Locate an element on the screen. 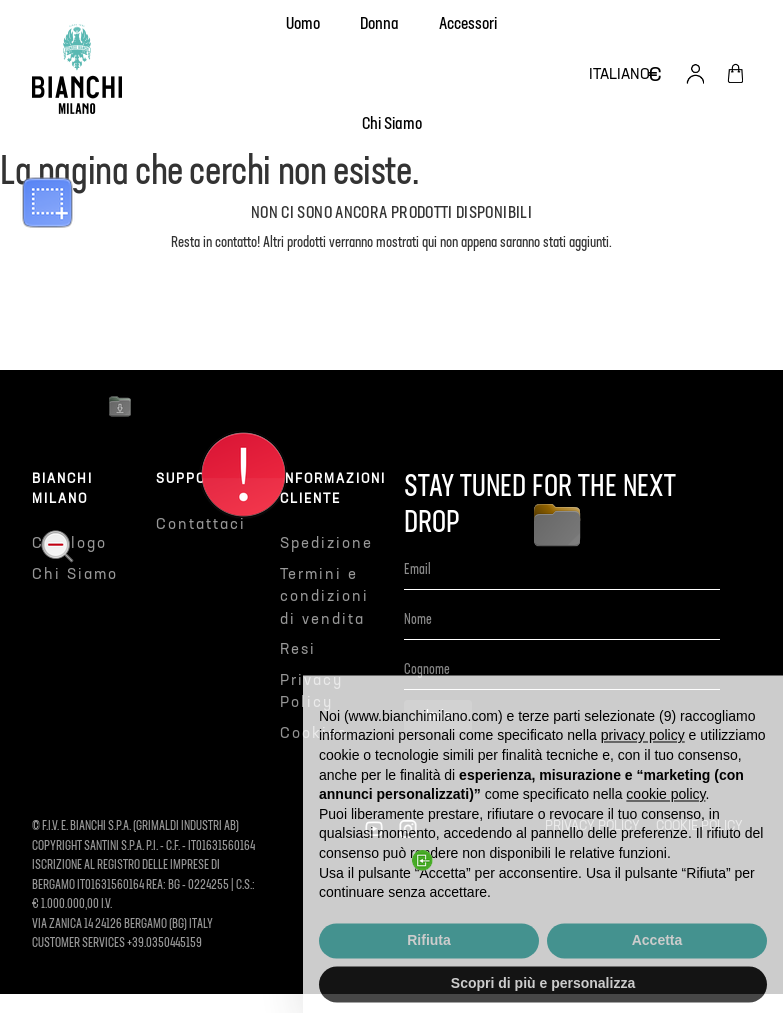  report a system crash or error is located at coordinates (243, 474).